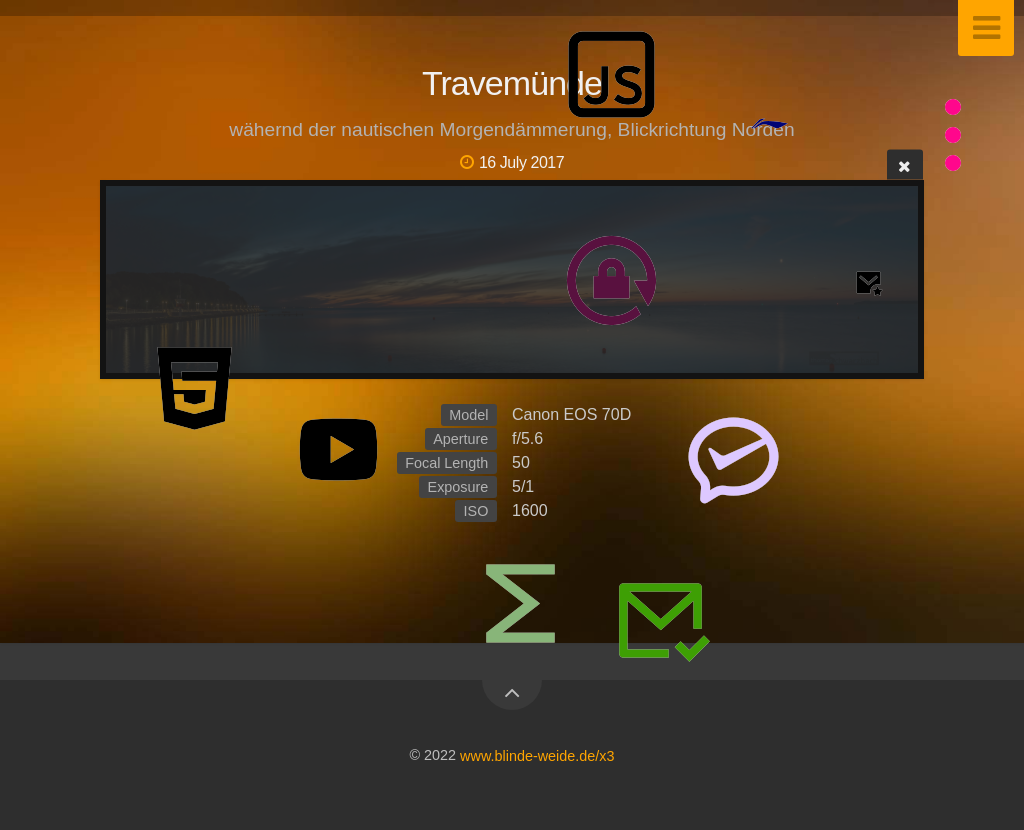  What do you see at coordinates (868, 282) in the screenshot?
I see `view starred or important emails` at bounding box center [868, 282].